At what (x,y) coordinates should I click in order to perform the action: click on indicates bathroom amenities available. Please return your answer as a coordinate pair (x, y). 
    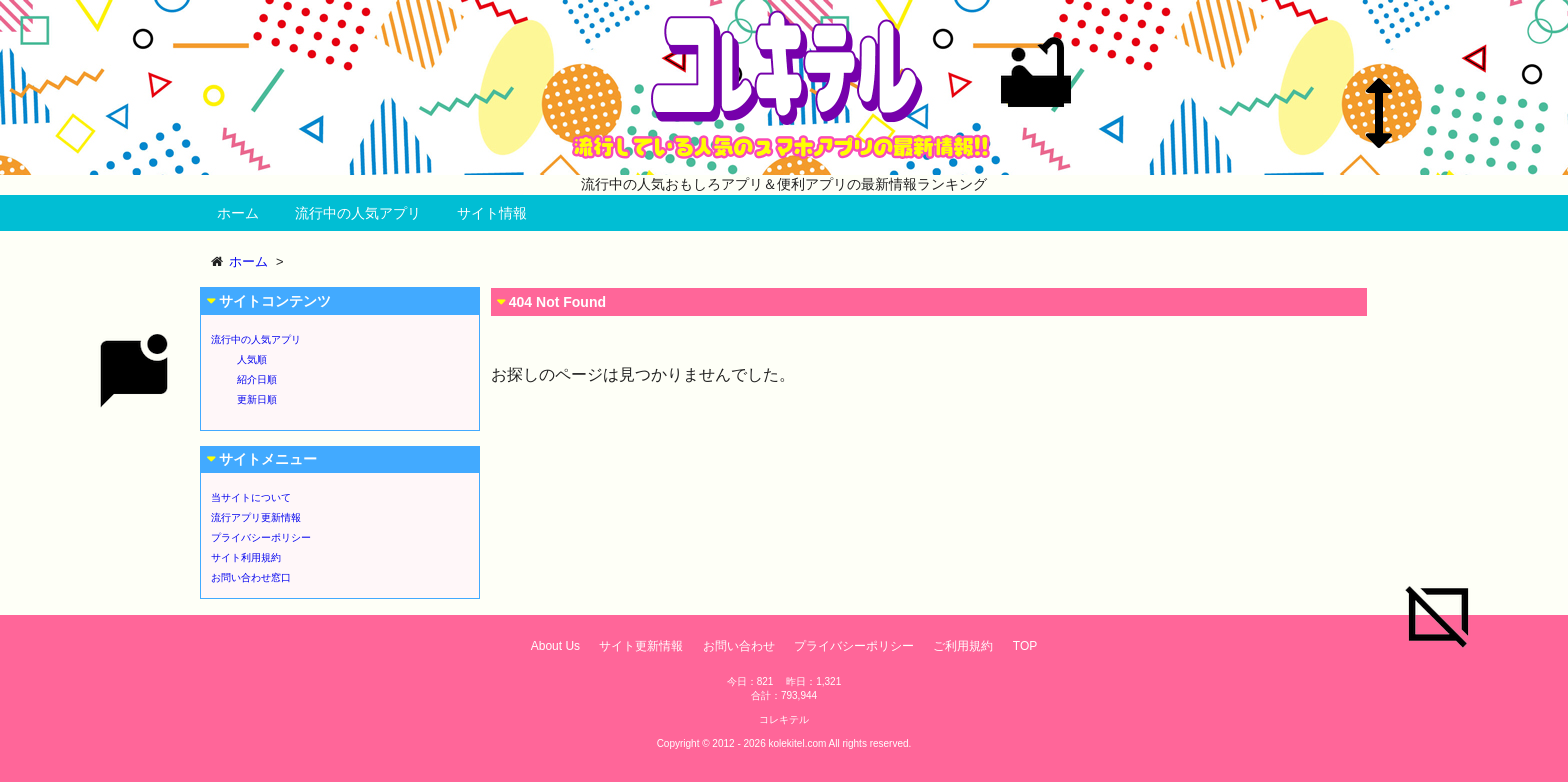
    Looking at the image, I should click on (1036, 72).